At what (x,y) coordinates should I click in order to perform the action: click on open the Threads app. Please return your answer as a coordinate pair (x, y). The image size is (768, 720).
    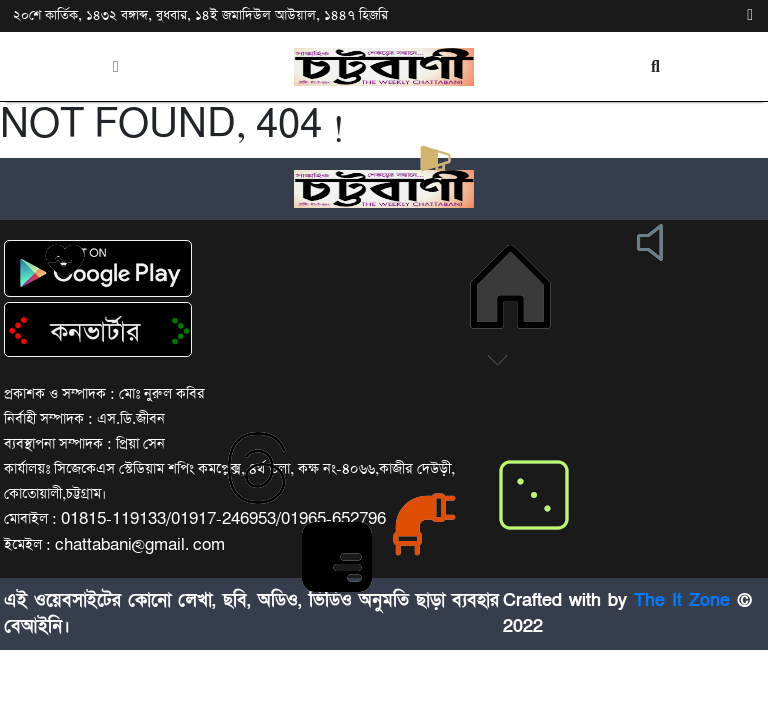
    Looking at the image, I should click on (258, 468).